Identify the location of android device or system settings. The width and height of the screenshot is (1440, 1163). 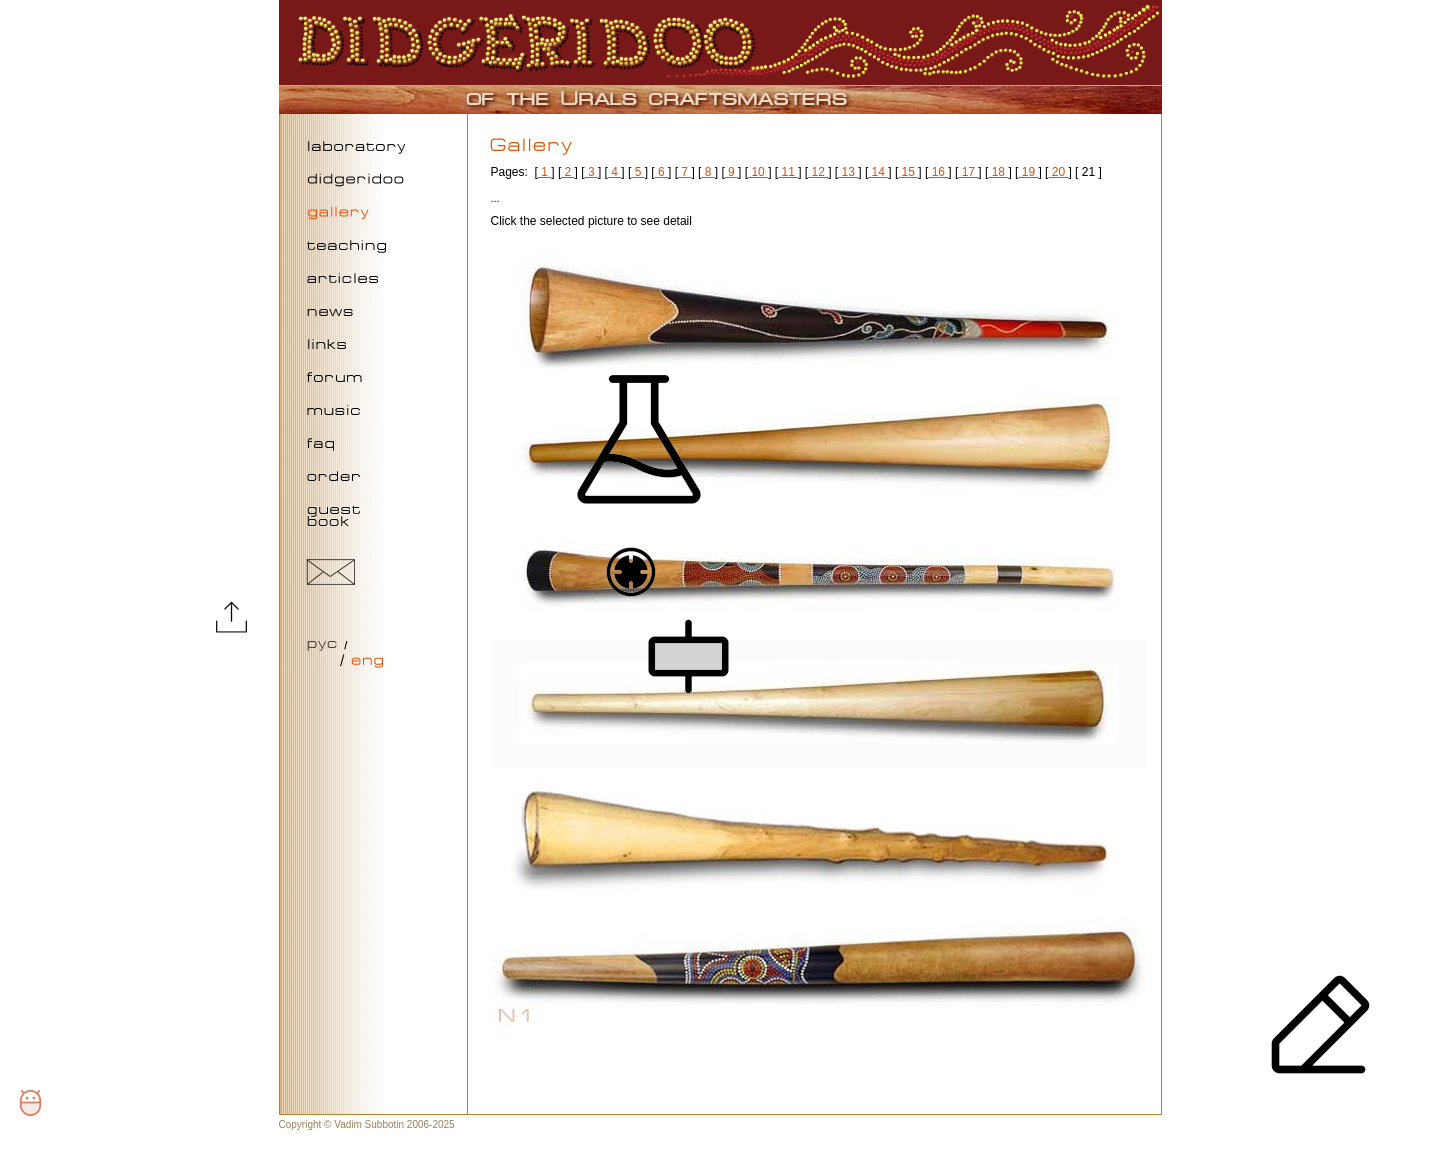
(30, 1102).